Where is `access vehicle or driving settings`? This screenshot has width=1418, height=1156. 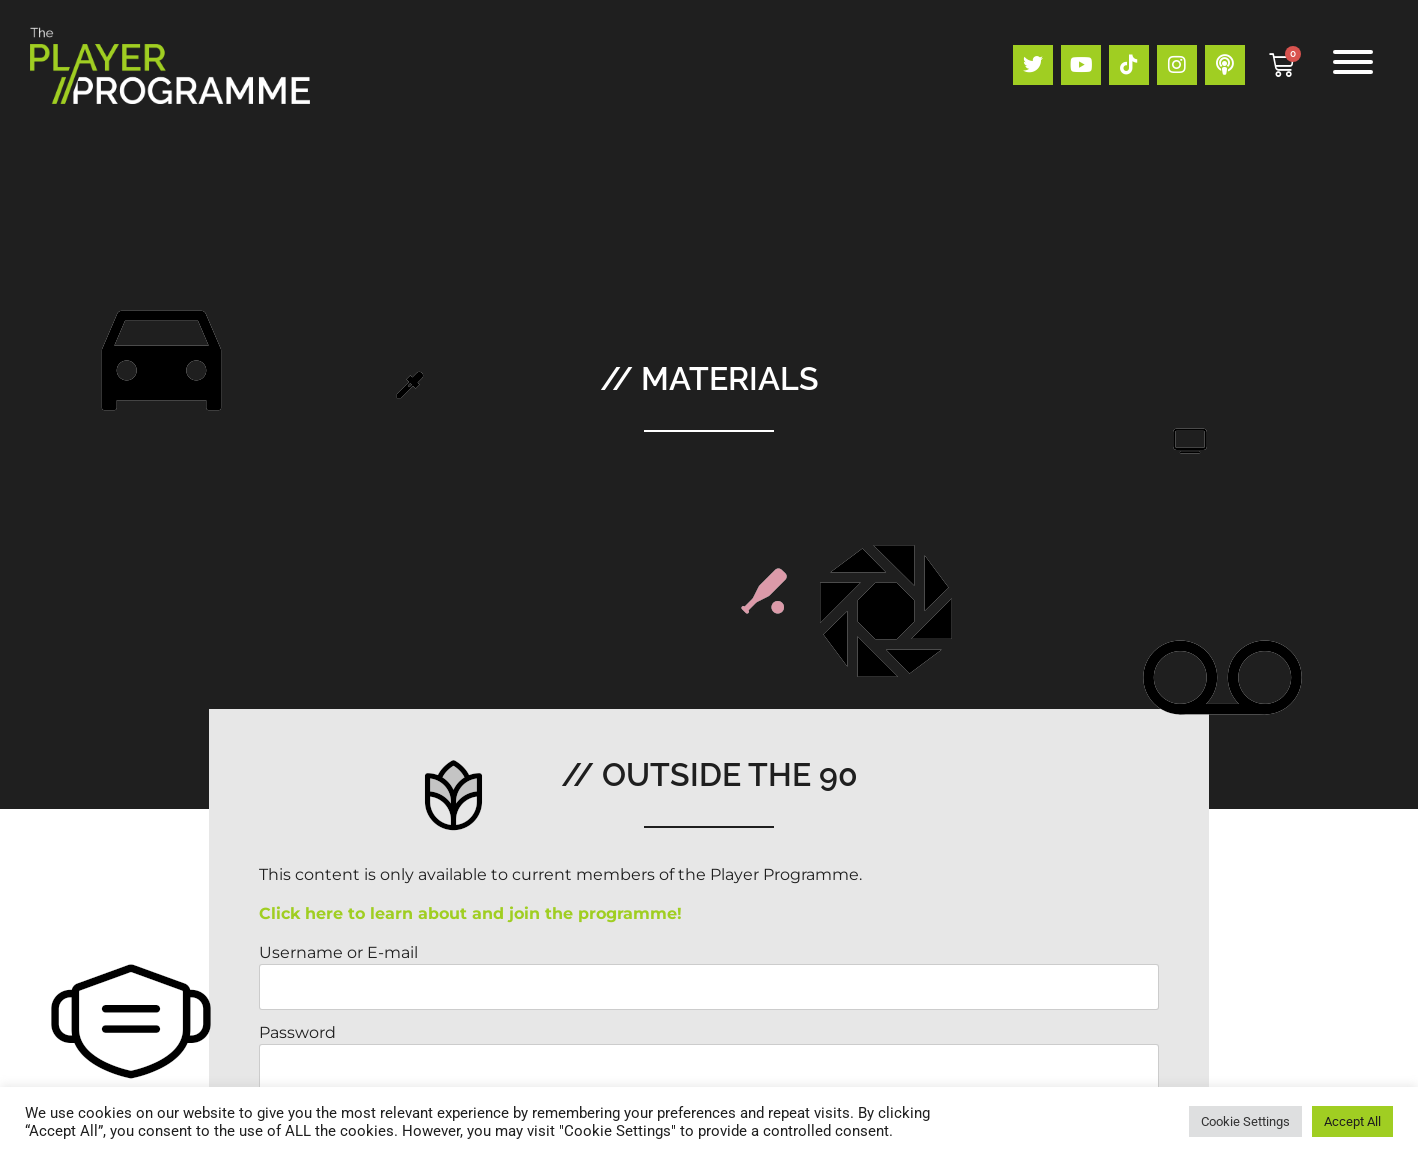
access vehicle or driving settings is located at coordinates (161, 360).